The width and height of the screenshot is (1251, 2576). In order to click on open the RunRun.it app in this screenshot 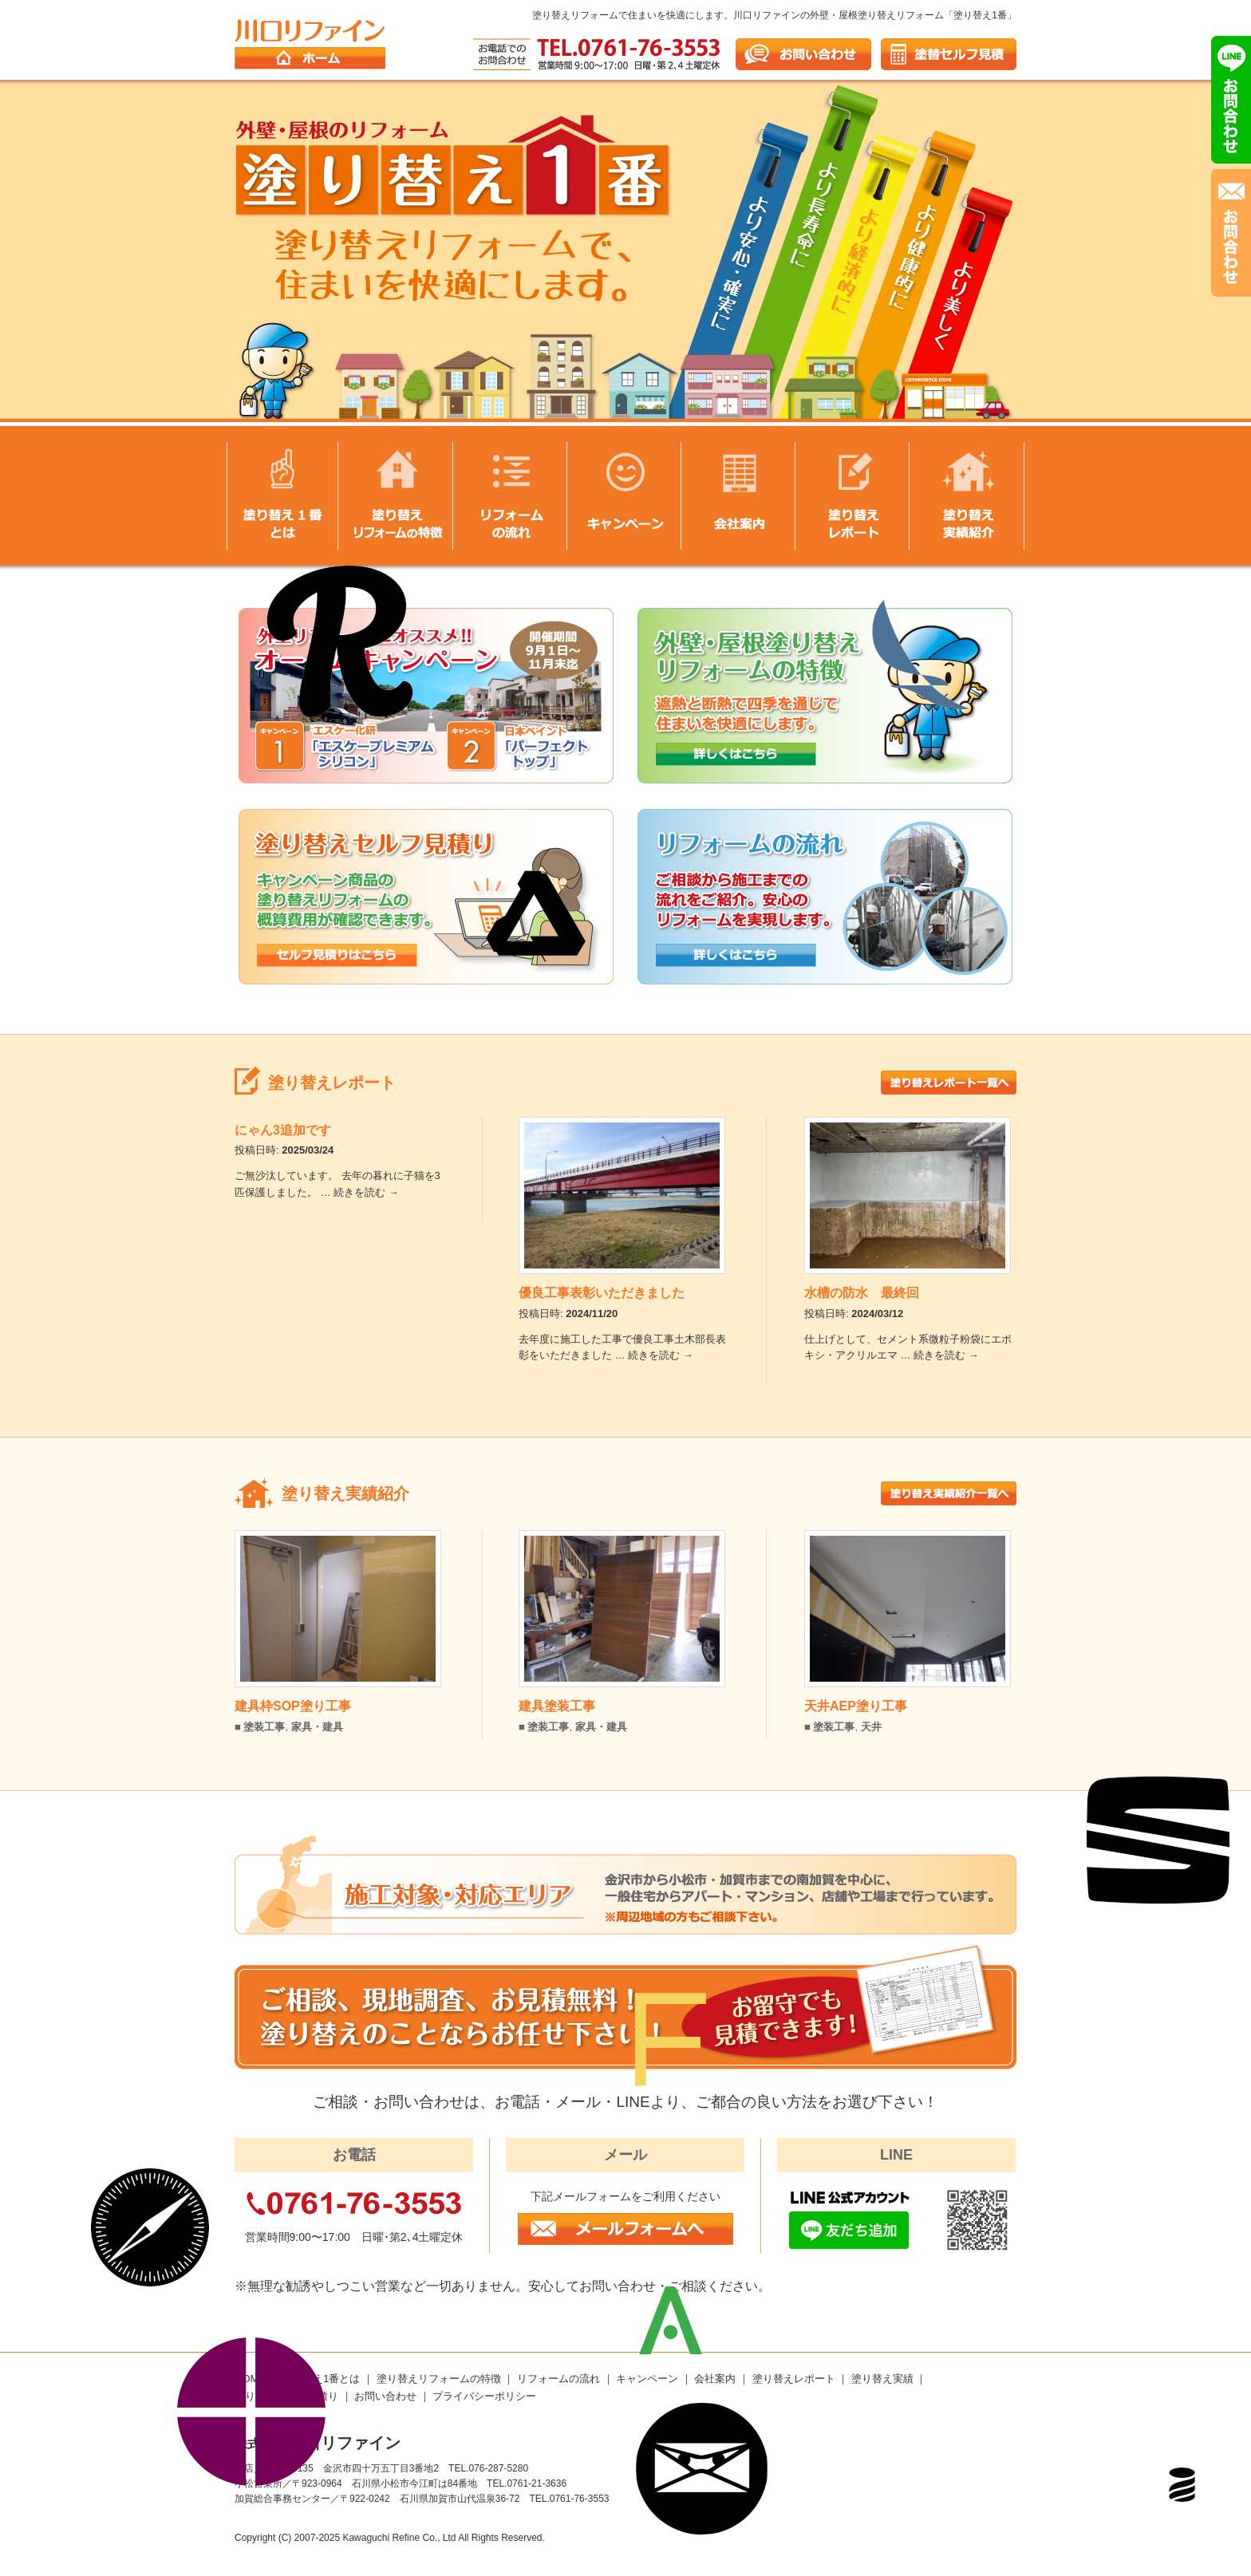, I will do `click(340, 641)`.